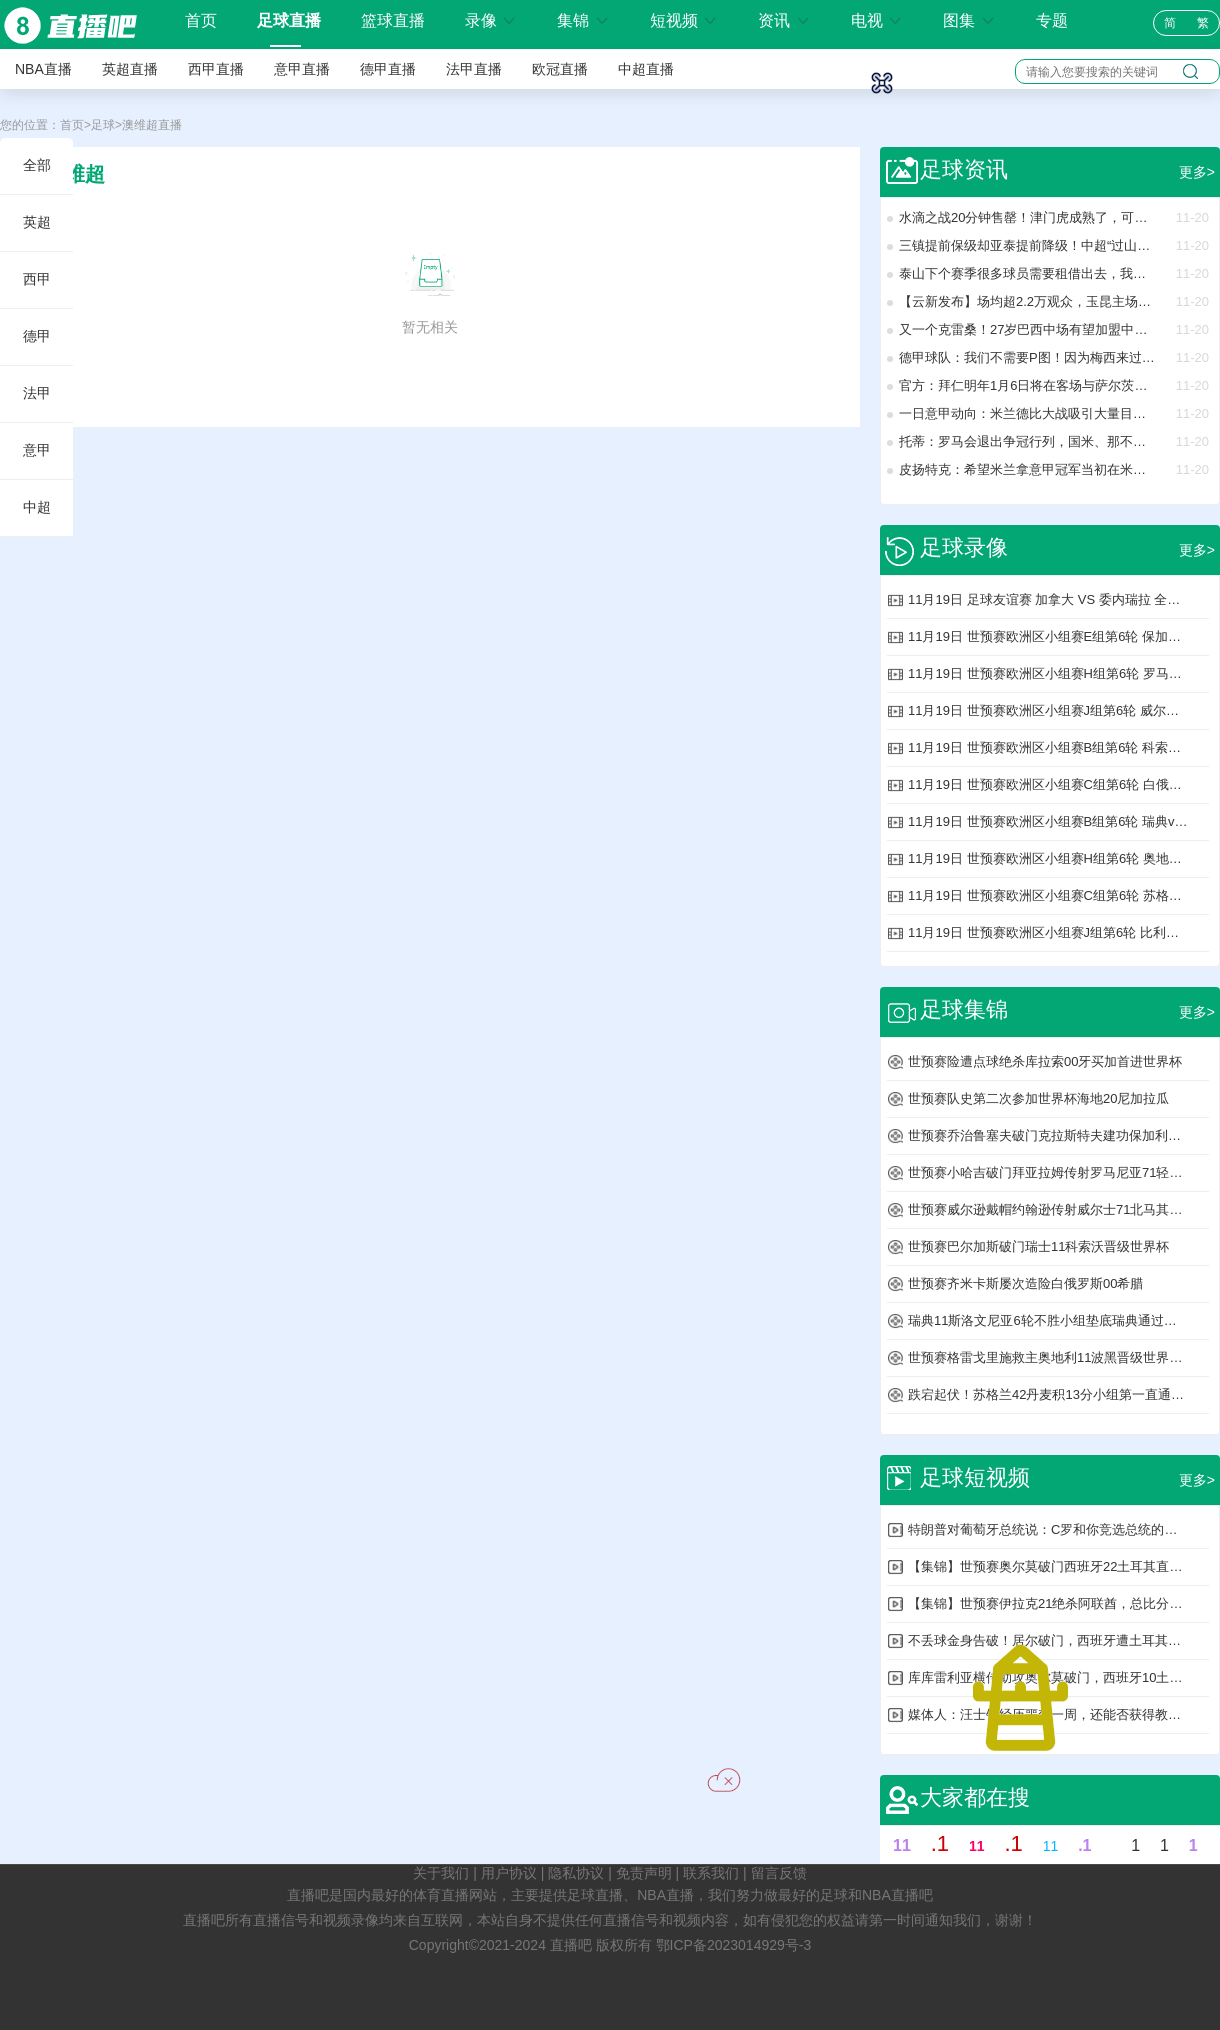  I want to click on access drone controls, so click(882, 83).